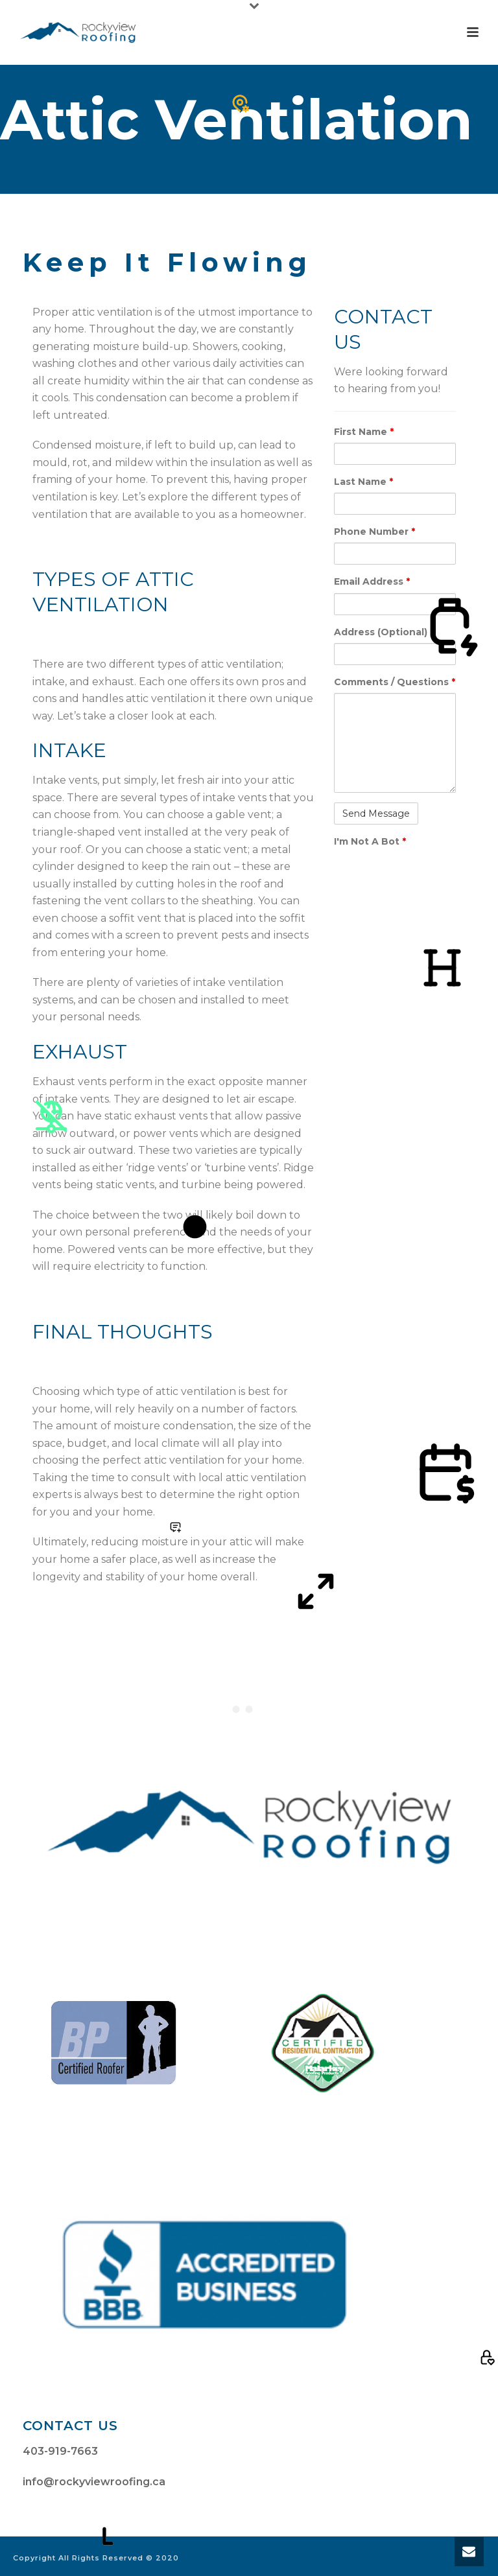 This screenshot has height=2576, width=498. What do you see at coordinates (240, 103) in the screenshot?
I see `access location settings` at bounding box center [240, 103].